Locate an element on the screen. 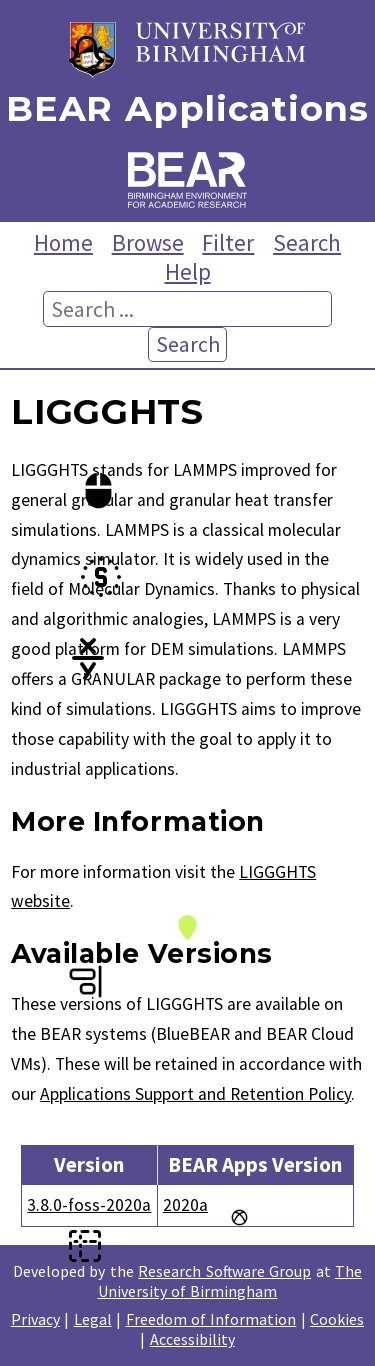  mouse settings or preferences is located at coordinates (98, 490).